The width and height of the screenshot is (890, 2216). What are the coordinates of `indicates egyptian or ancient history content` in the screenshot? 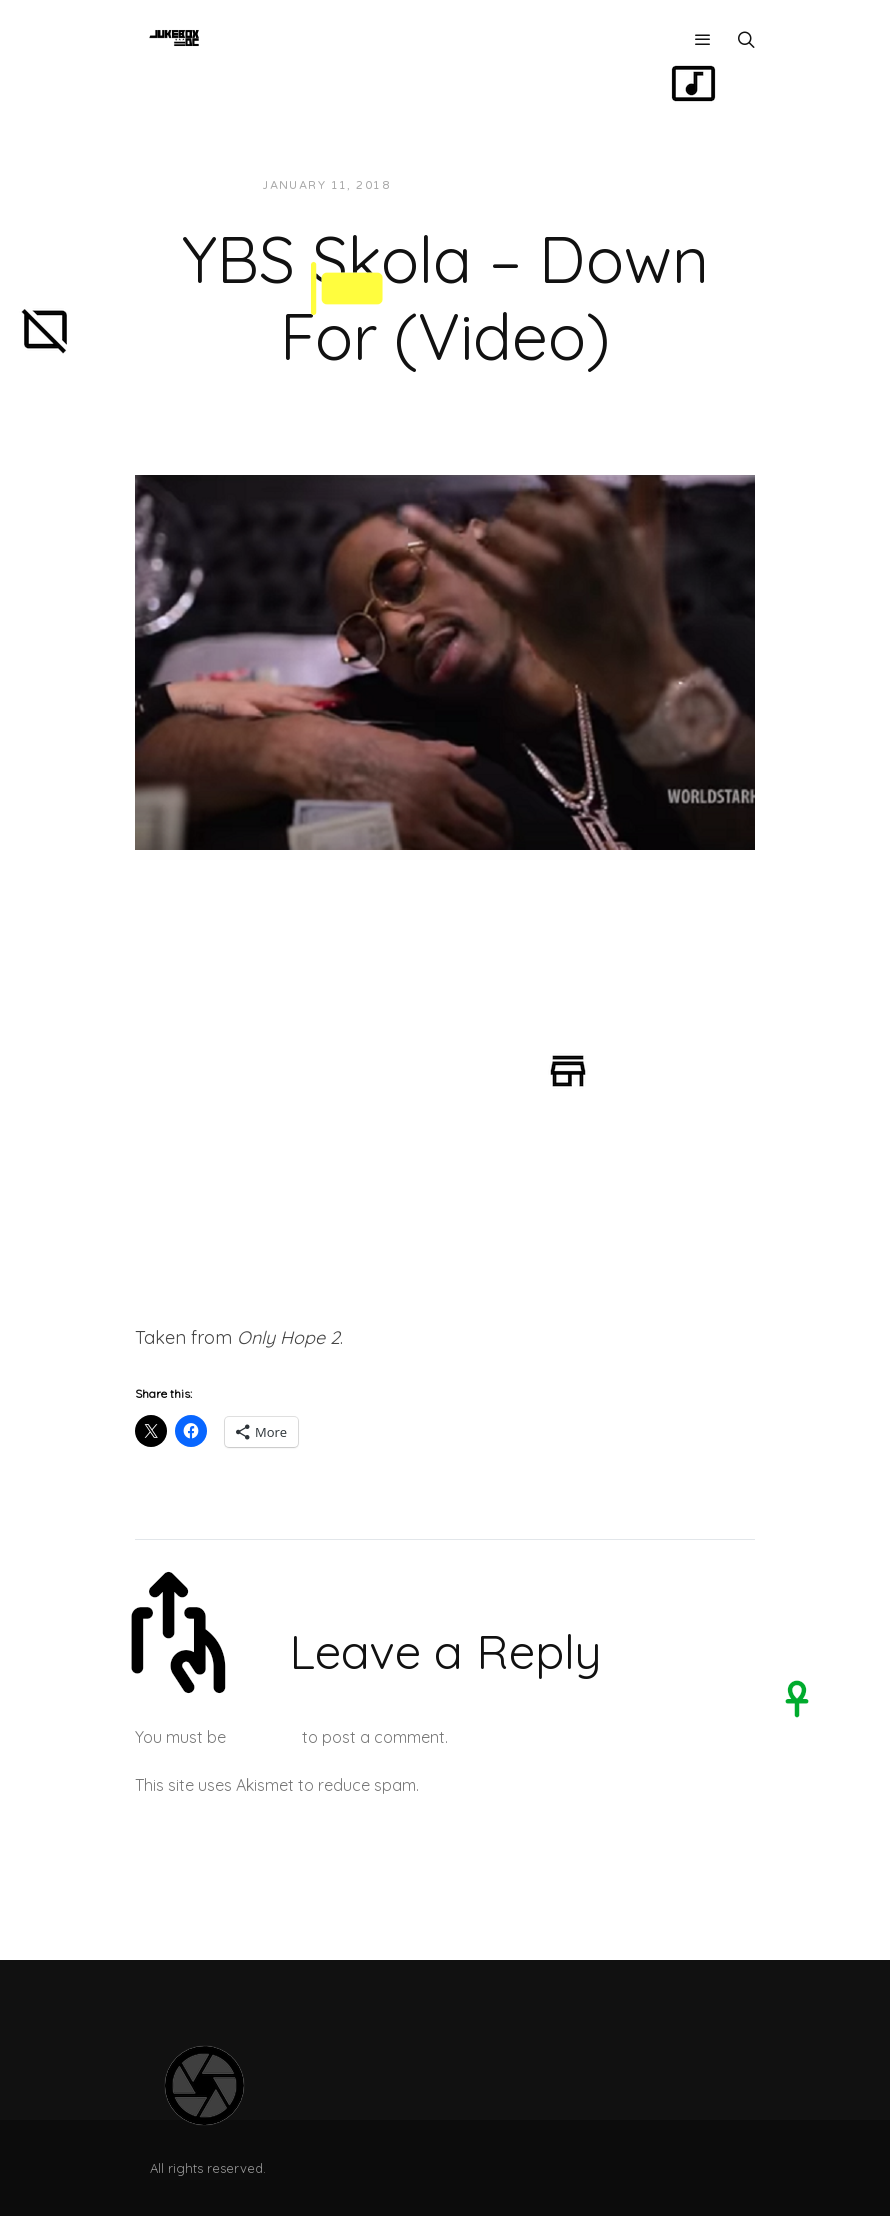 It's located at (797, 1699).